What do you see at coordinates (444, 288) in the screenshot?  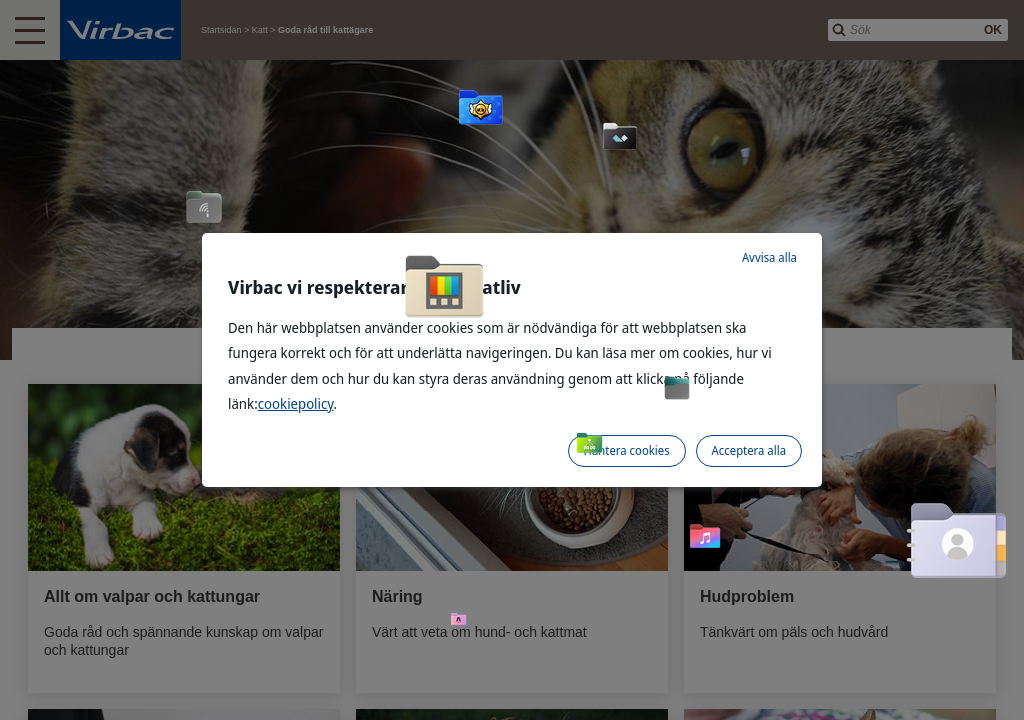 I see `open PowerToys settings folder` at bounding box center [444, 288].